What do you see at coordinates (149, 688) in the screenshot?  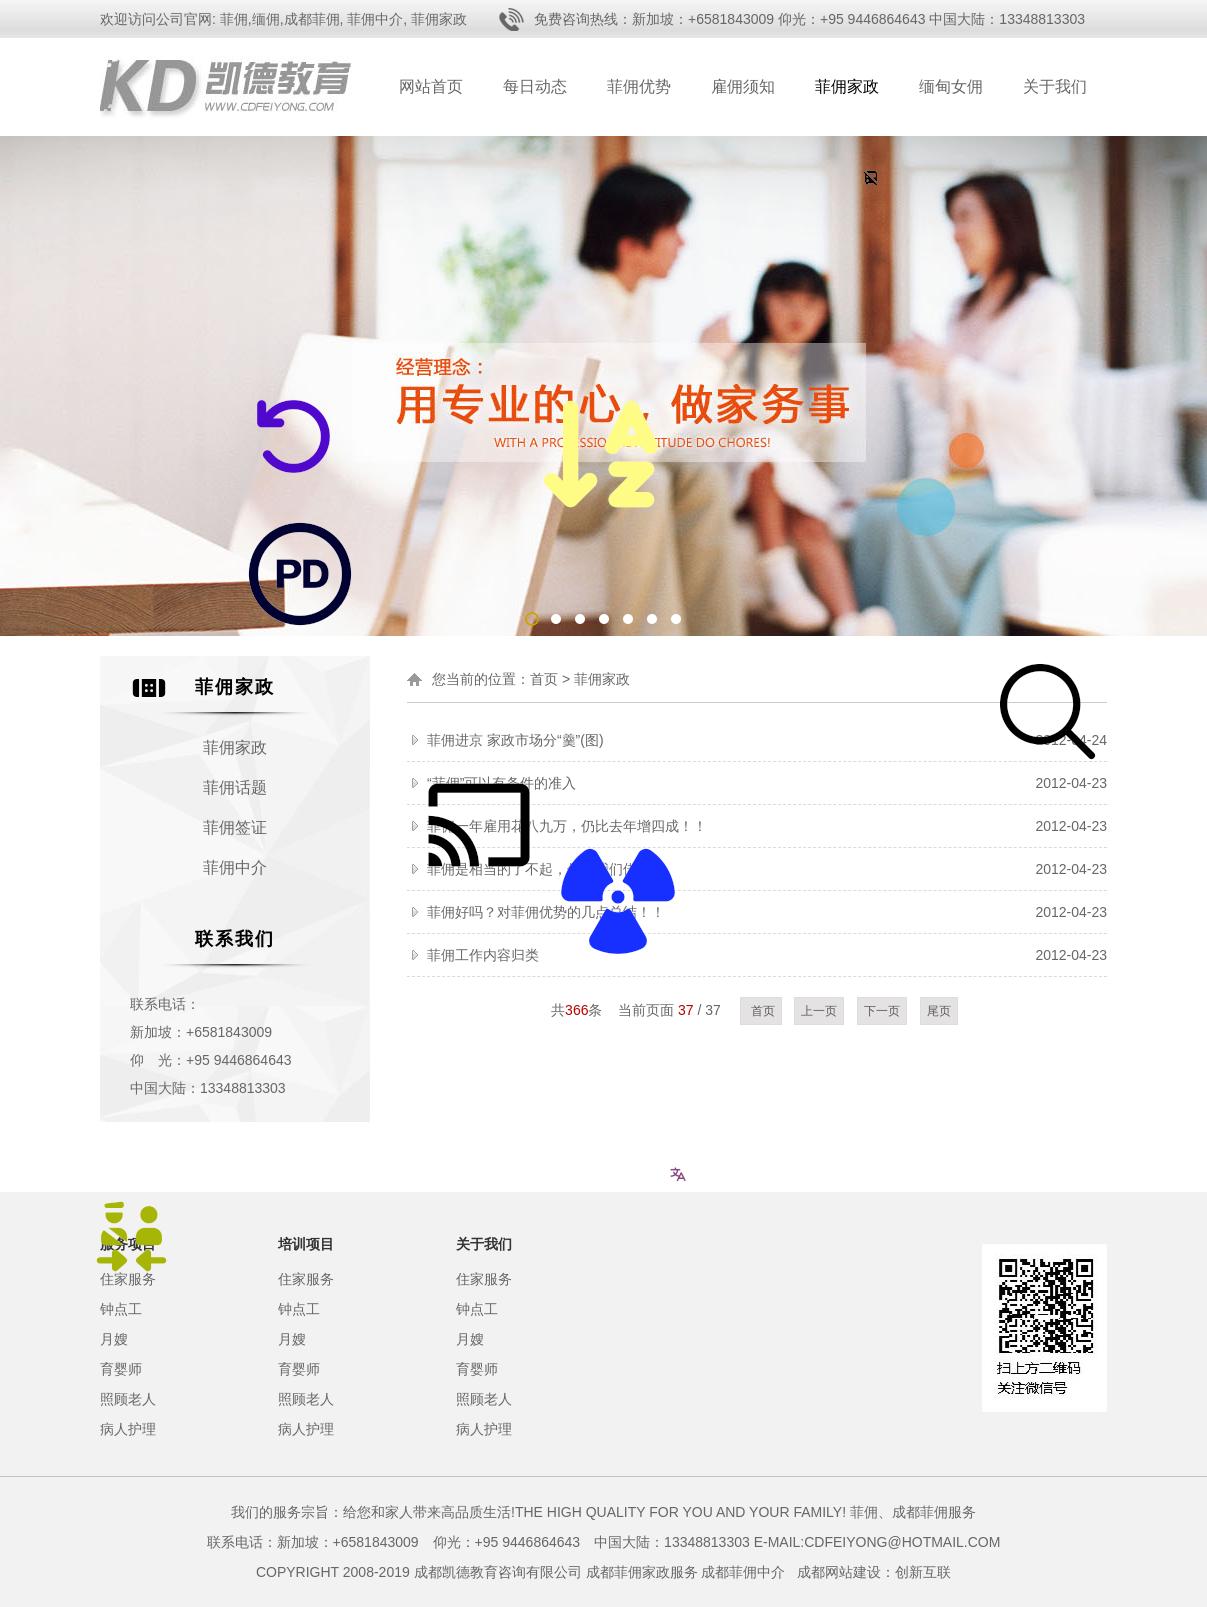 I see `access first aid or medical resources` at bounding box center [149, 688].